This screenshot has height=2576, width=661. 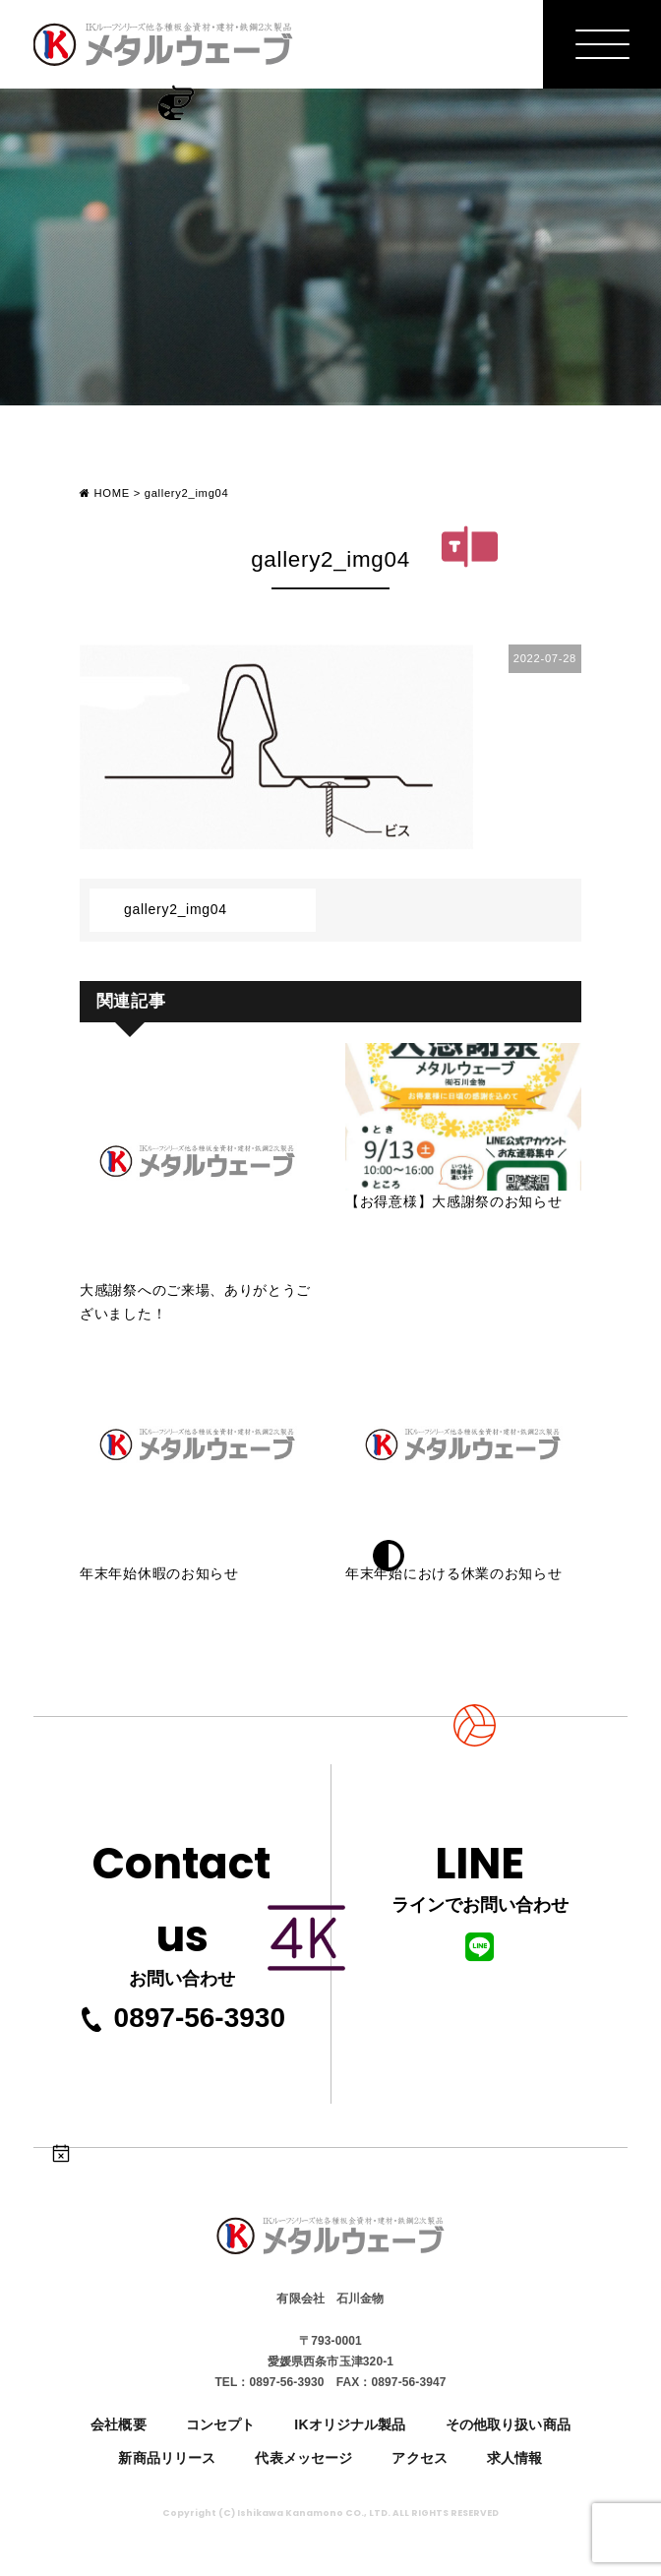 I want to click on indicates 4K video resolution quality, so click(x=306, y=1937).